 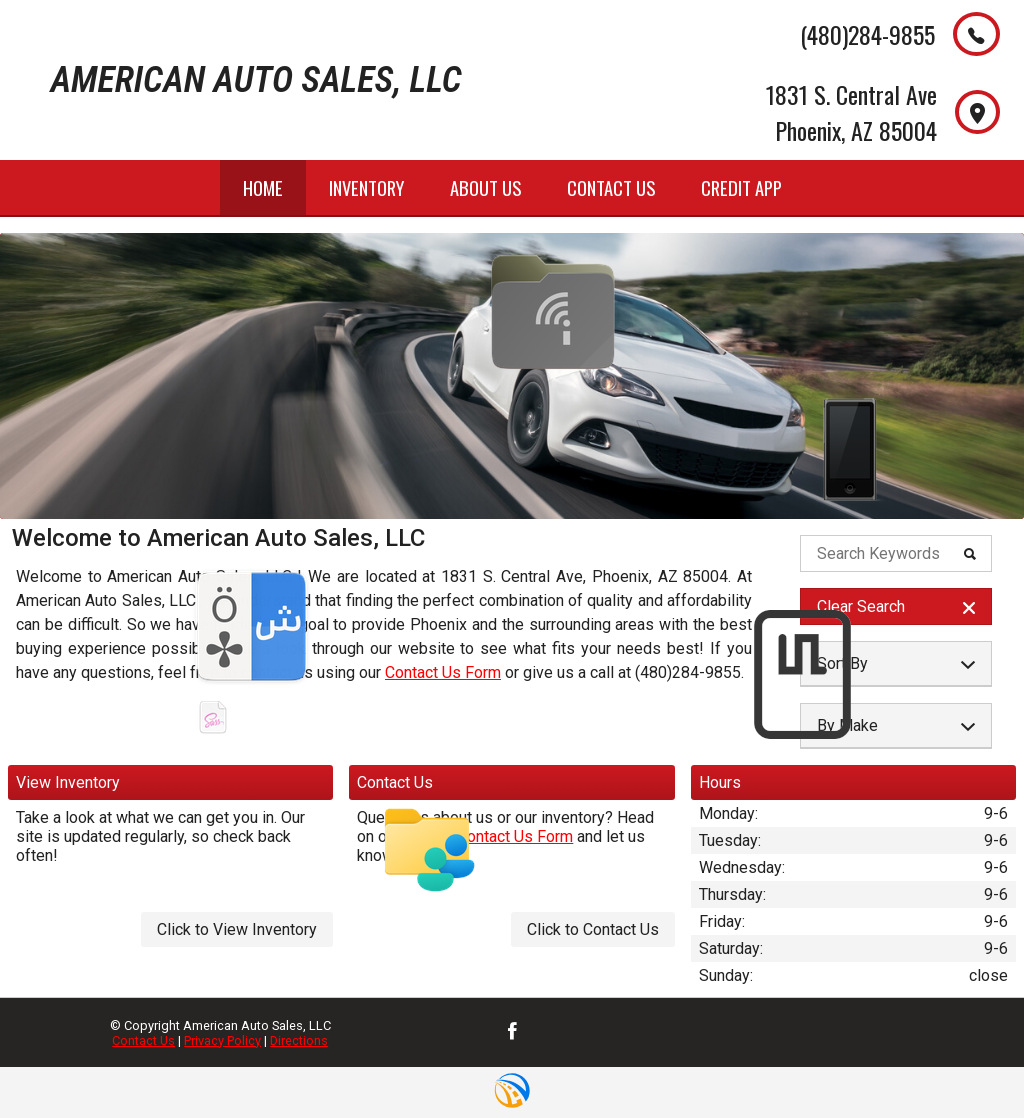 I want to click on open character map application, so click(x=251, y=626).